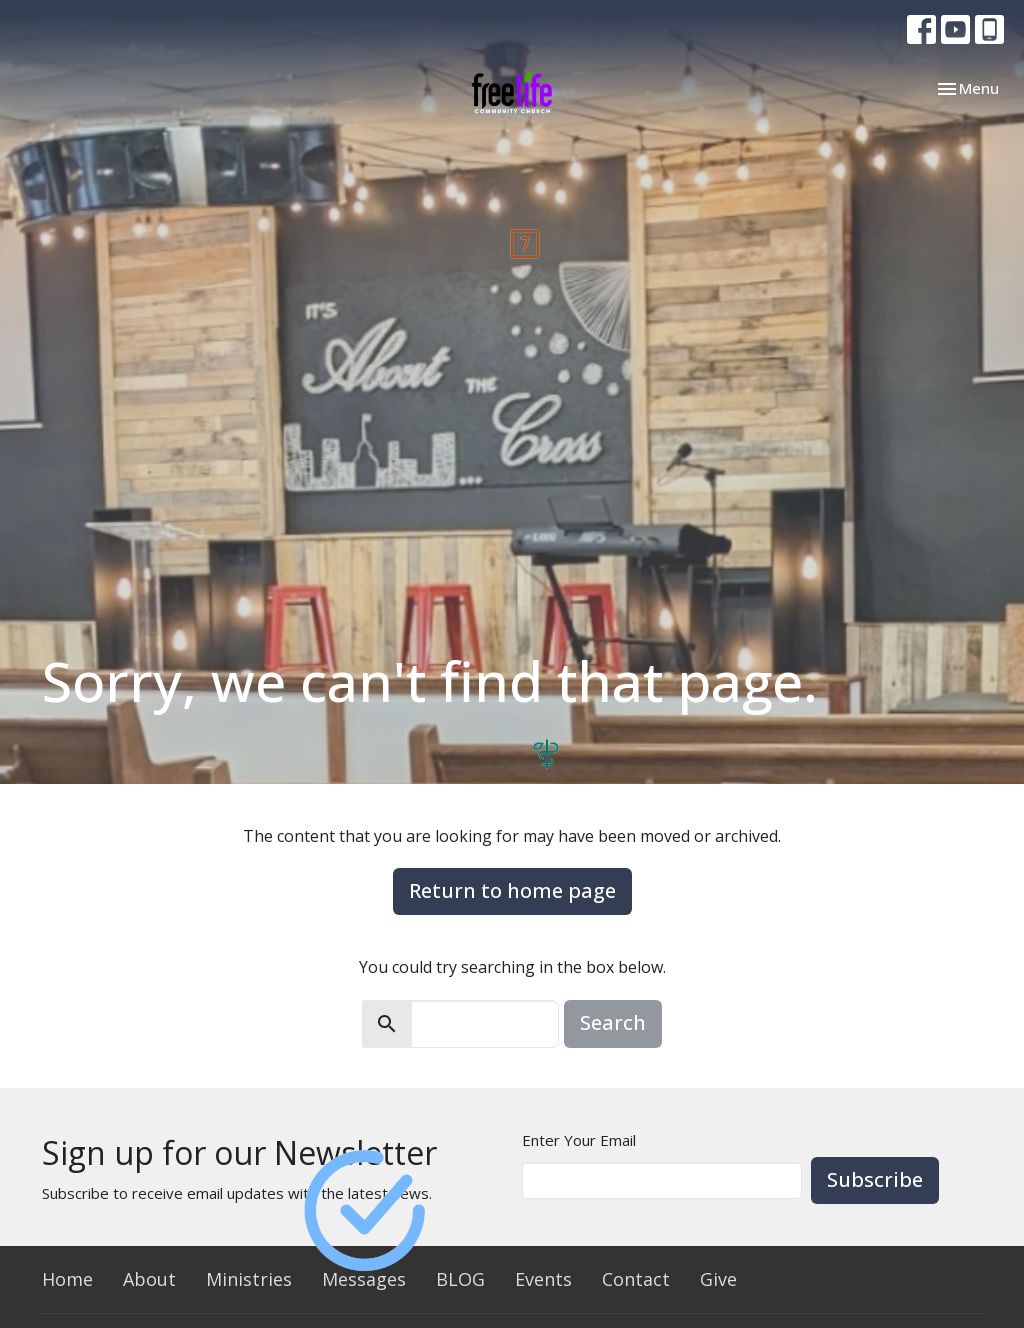 Image resolution: width=1024 pixels, height=1328 pixels. What do you see at coordinates (525, 244) in the screenshot?
I see `select or input the number seven` at bounding box center [525, 244].